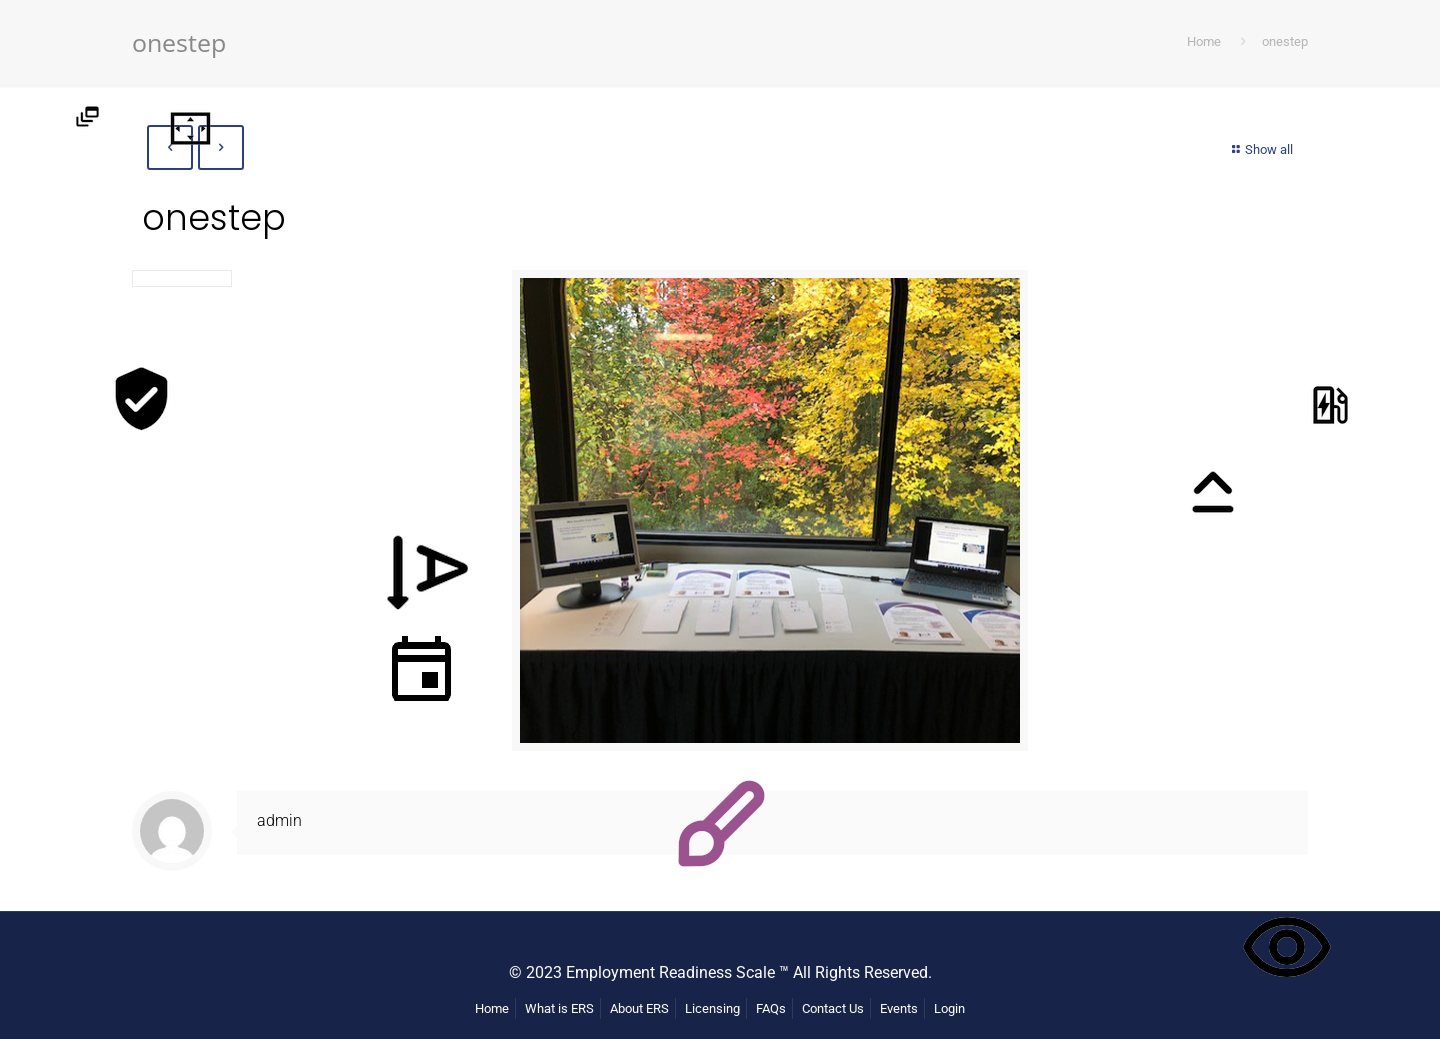  I want to click on indicates a verified or trusted user account, so click(141, 398).